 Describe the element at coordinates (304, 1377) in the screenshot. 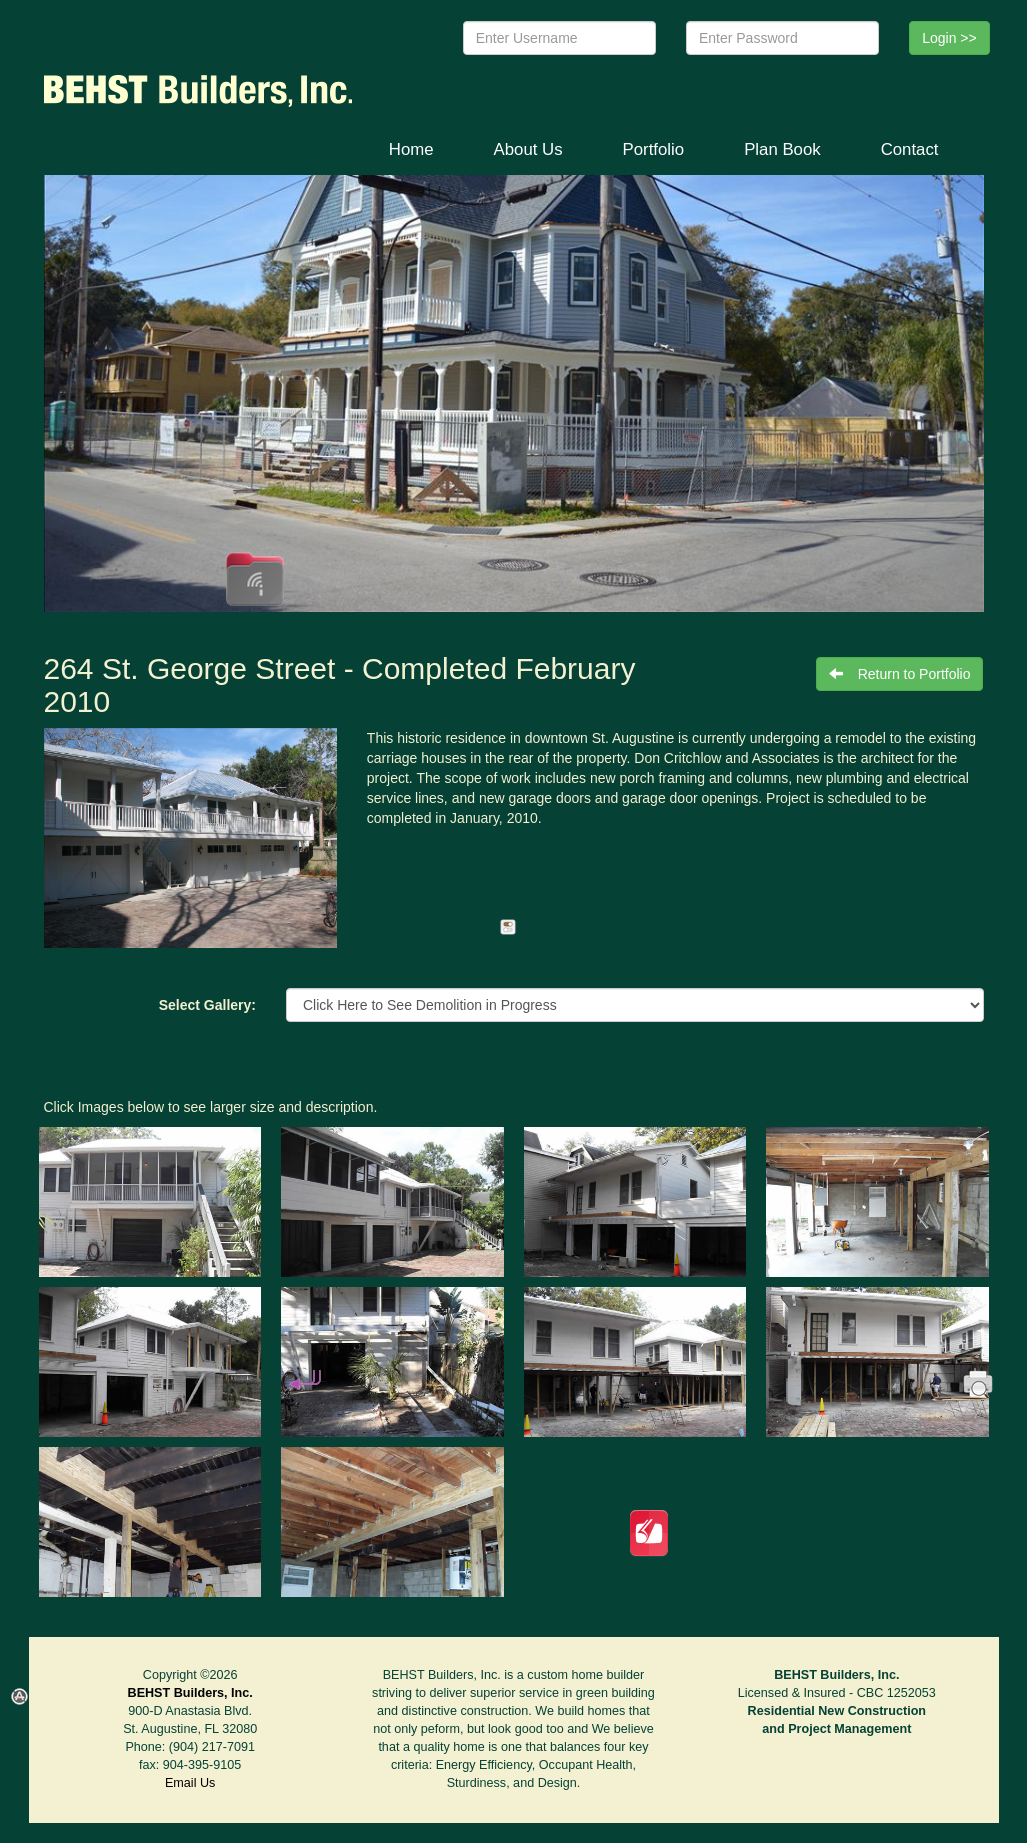

I see `reply all to an email message` at that location.